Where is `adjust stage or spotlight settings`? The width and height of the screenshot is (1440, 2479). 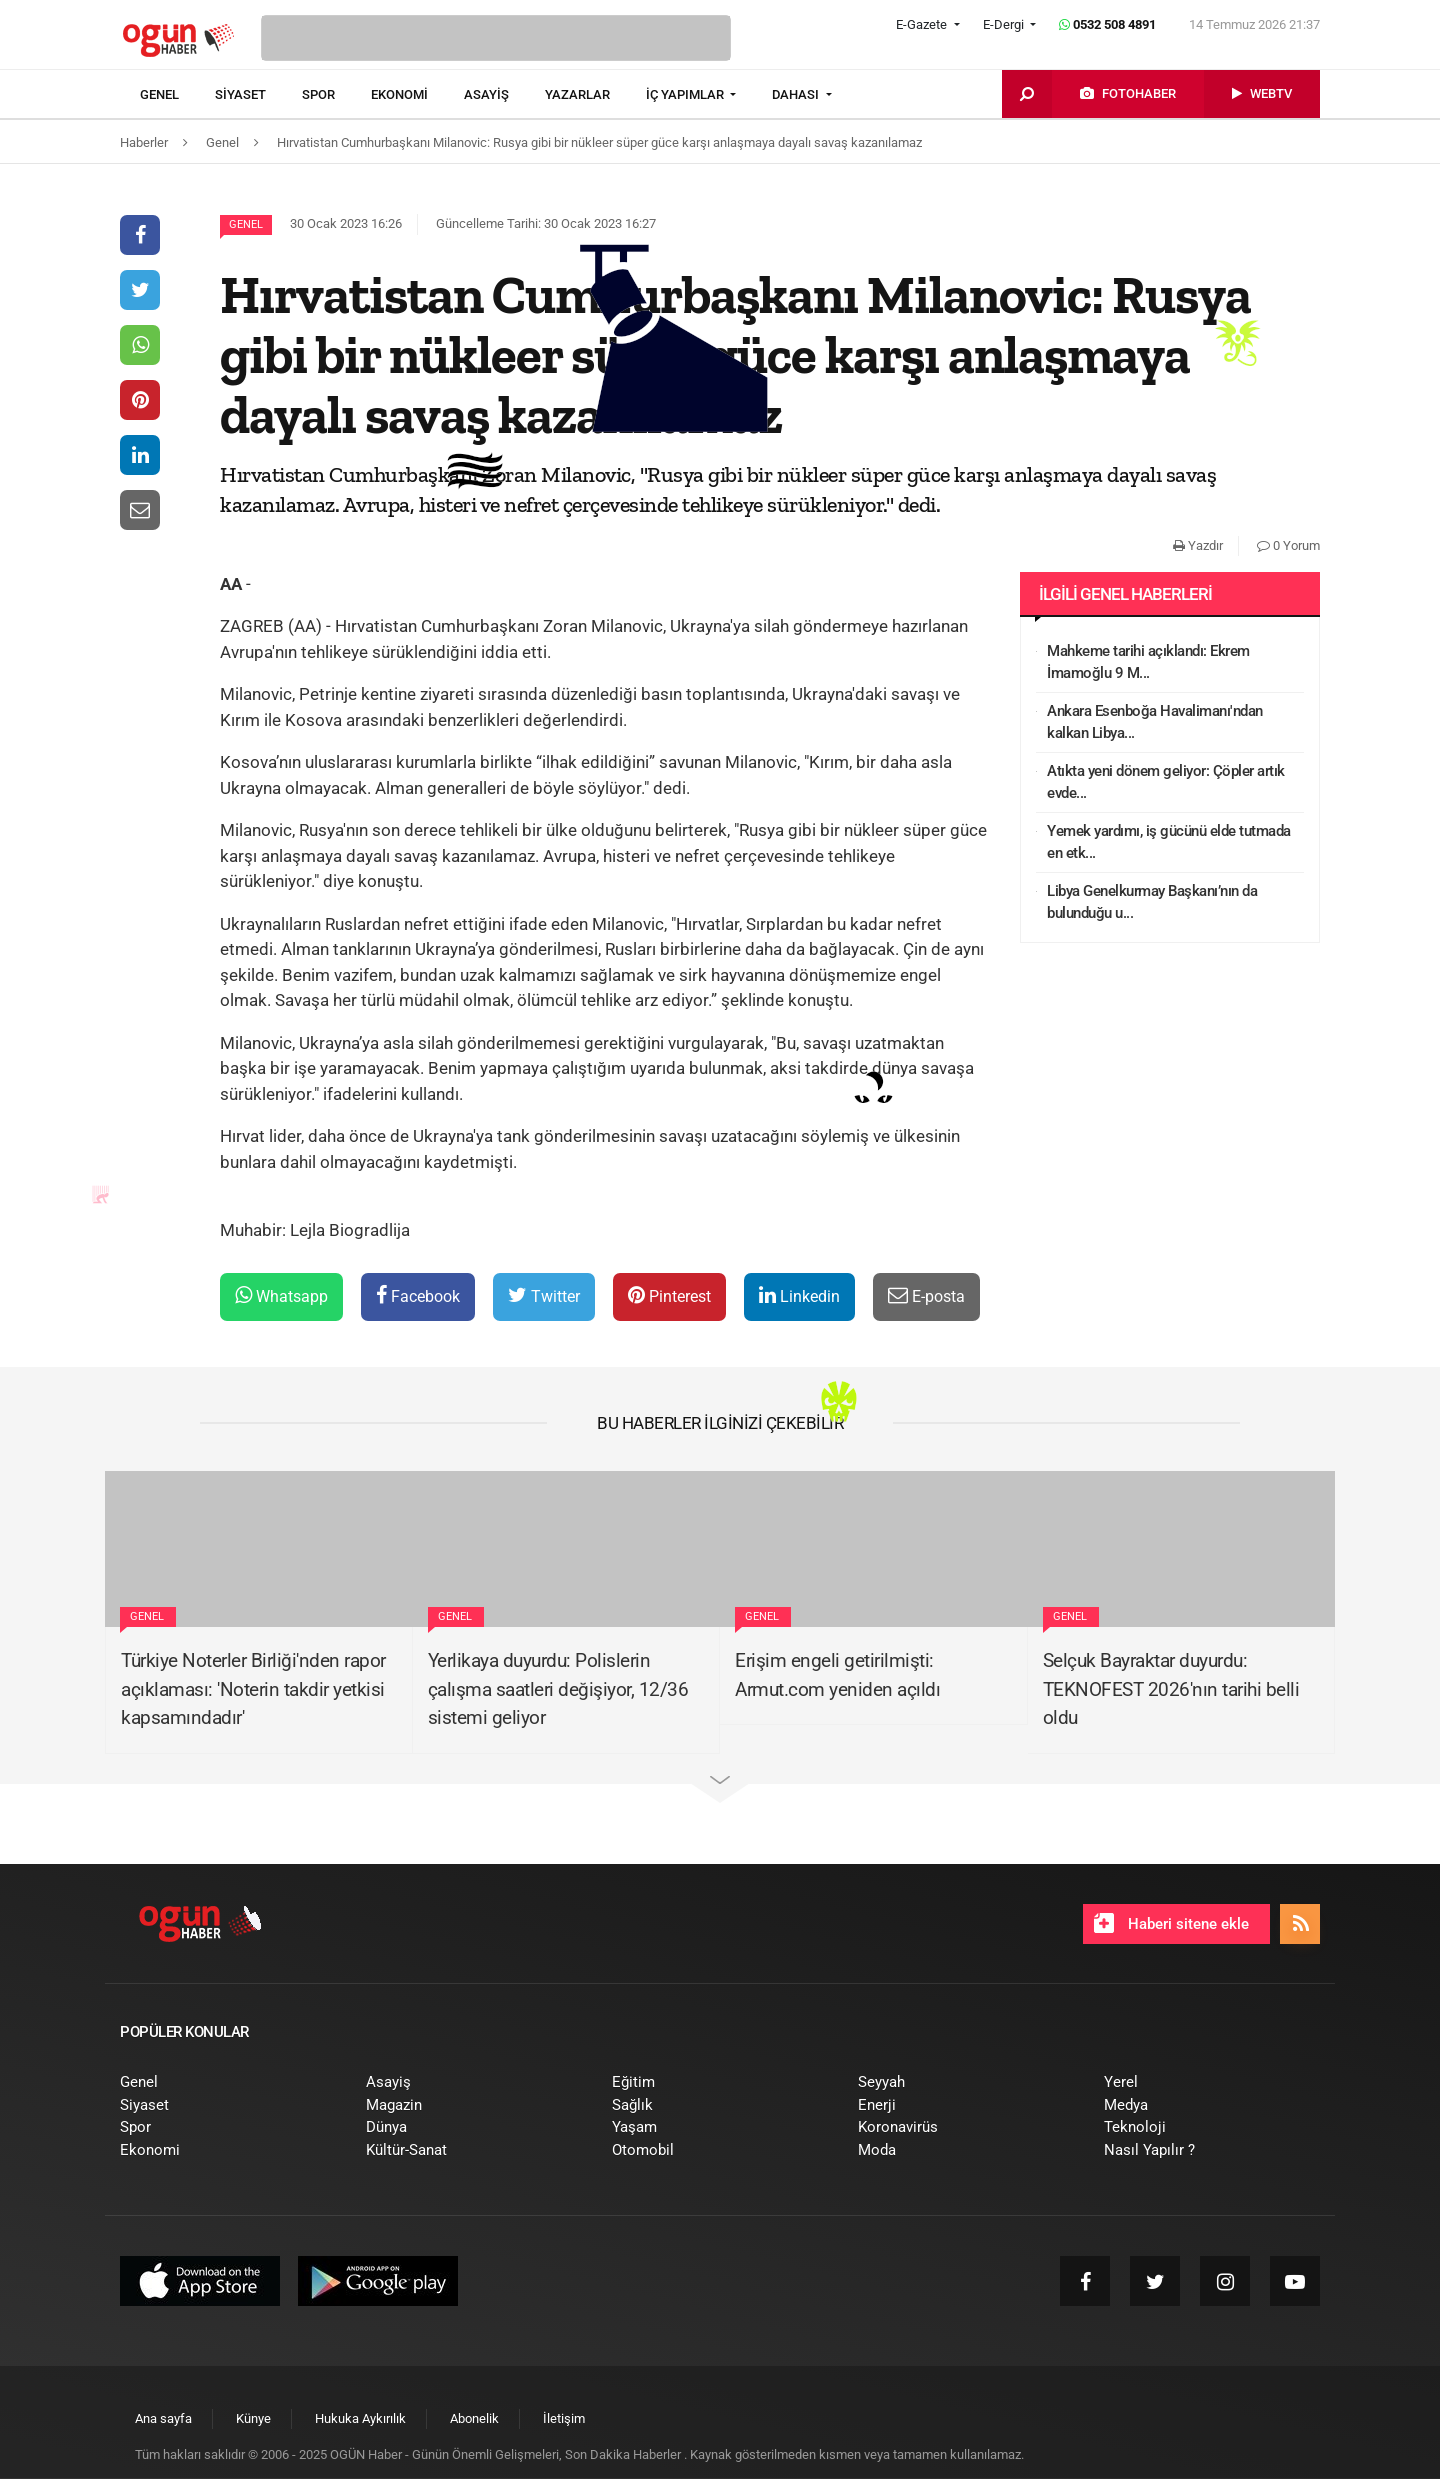 adjust stage or spotlight settings is located at coordinates (674, 339).